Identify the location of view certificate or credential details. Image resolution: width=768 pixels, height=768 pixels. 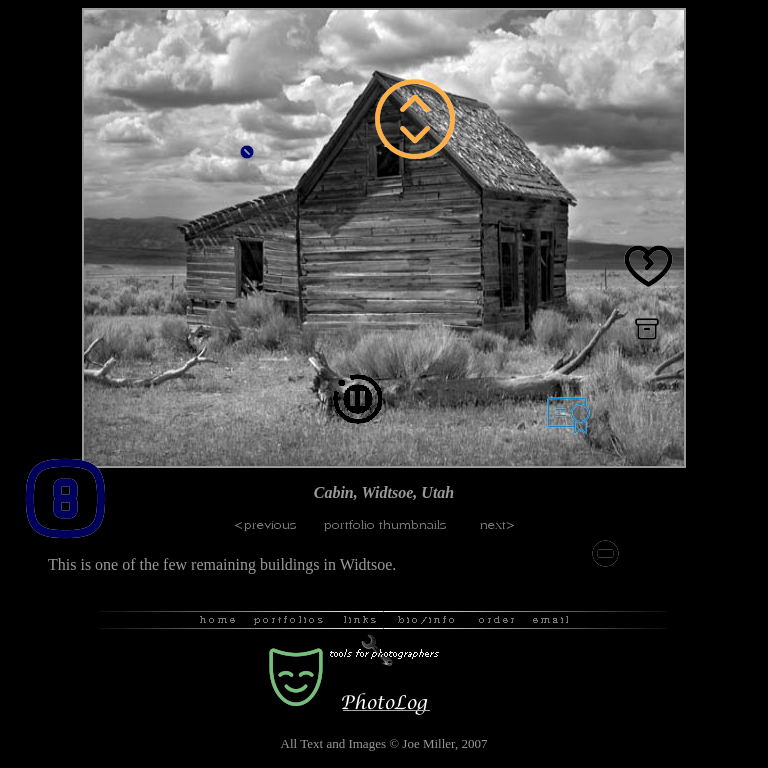
(567, 414).